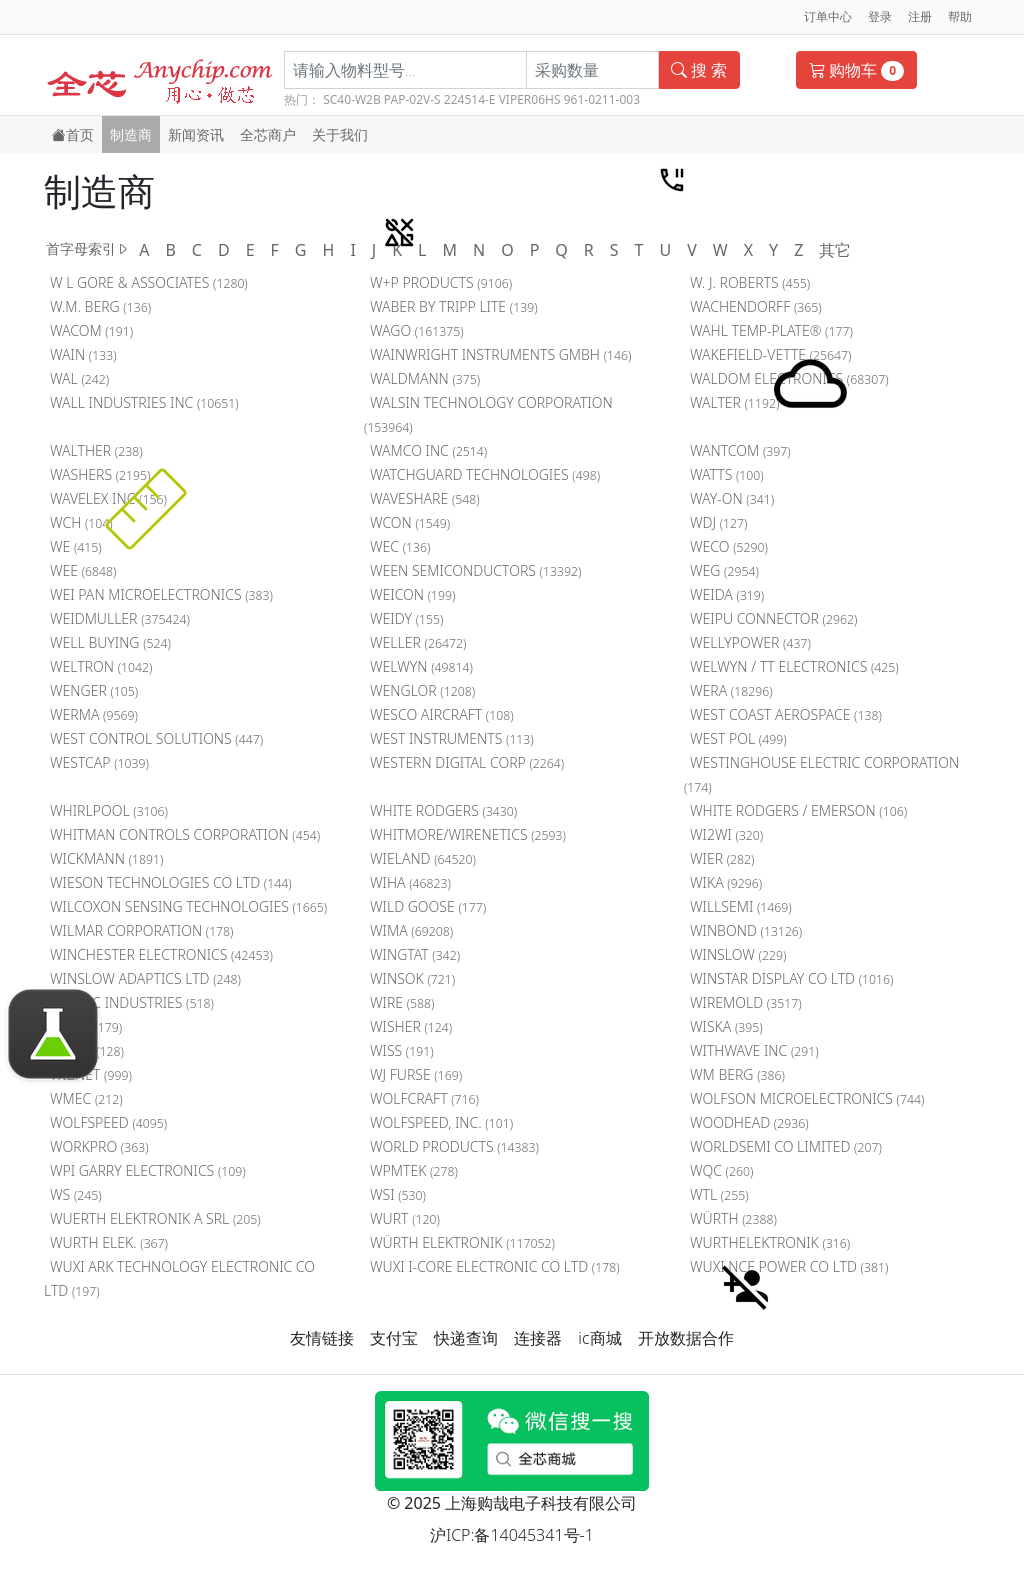 The height and width of the screenshot is (1587, 1024). What do you see at coordinates (53, 1034) in the screenshot?
I see `open science or chemistry application` at bounding box center [53, 1034].